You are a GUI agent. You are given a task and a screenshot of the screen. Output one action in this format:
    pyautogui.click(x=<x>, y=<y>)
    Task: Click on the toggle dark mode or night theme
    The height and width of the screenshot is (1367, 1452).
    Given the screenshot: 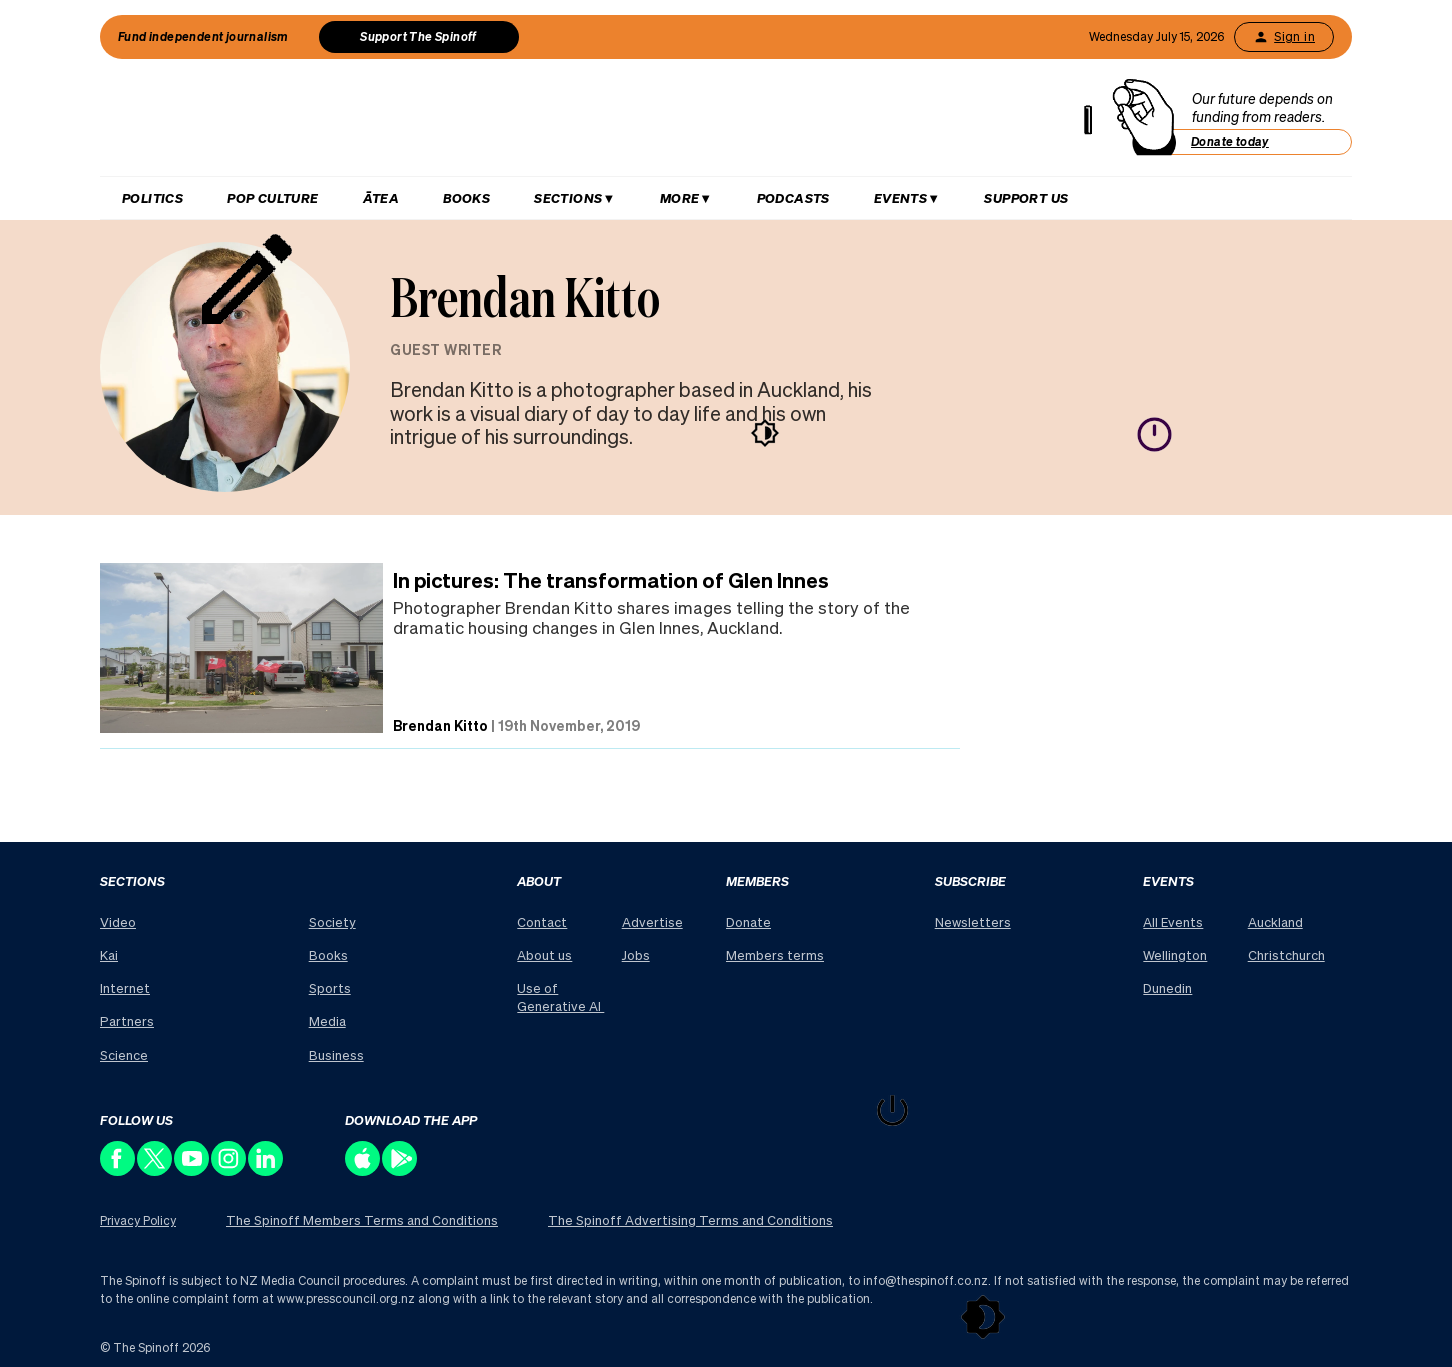 What is the action you would take?
    pyautogui.click(x=983, y=1317)
    